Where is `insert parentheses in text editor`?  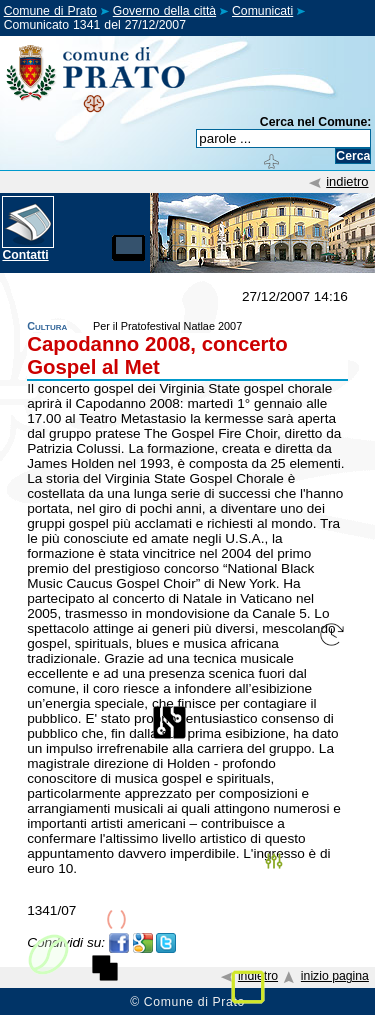 insert parentheses in text editor is located at coordinates (116, 919).